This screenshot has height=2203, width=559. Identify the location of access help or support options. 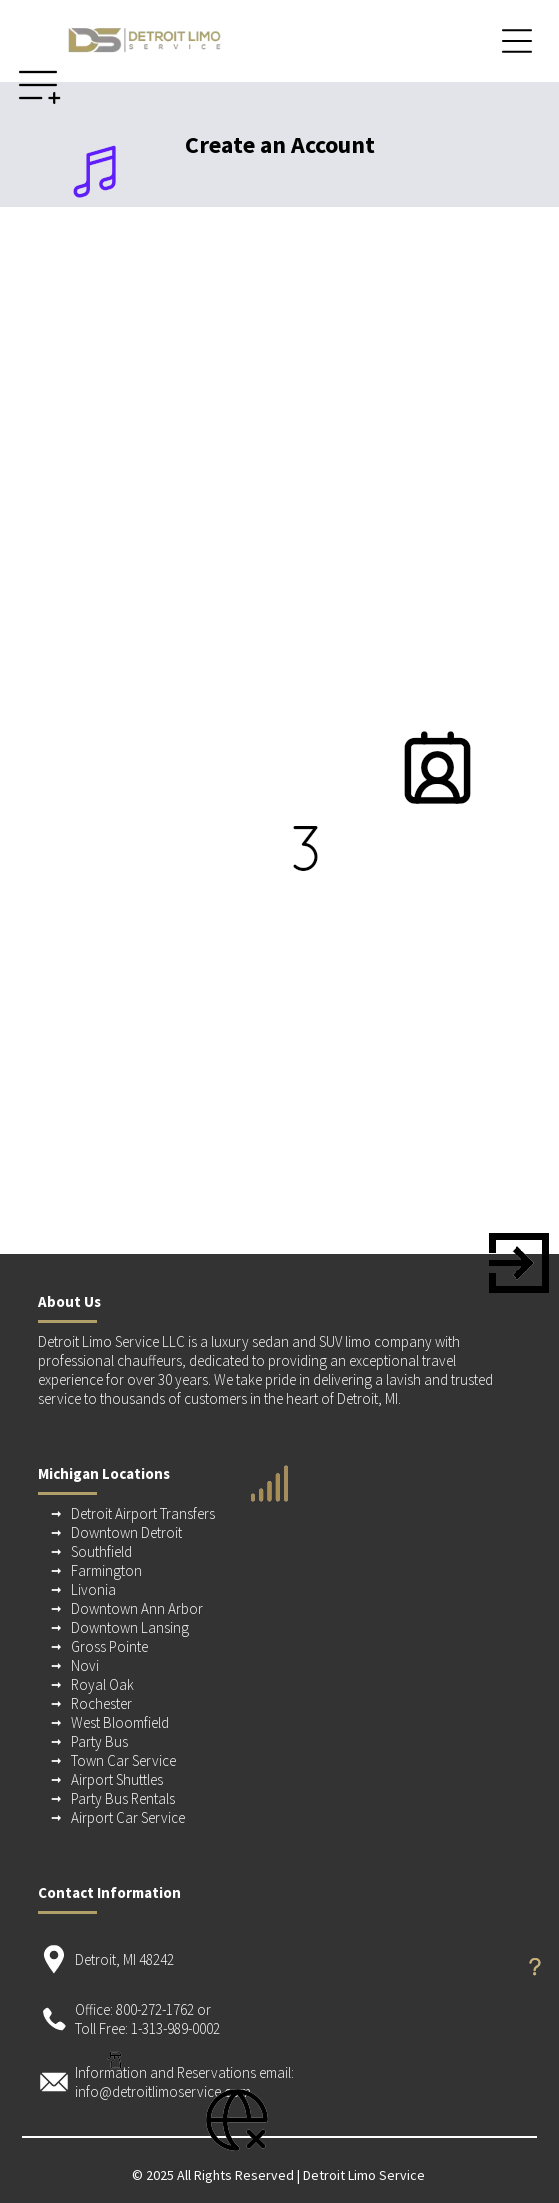
(535, 1967).